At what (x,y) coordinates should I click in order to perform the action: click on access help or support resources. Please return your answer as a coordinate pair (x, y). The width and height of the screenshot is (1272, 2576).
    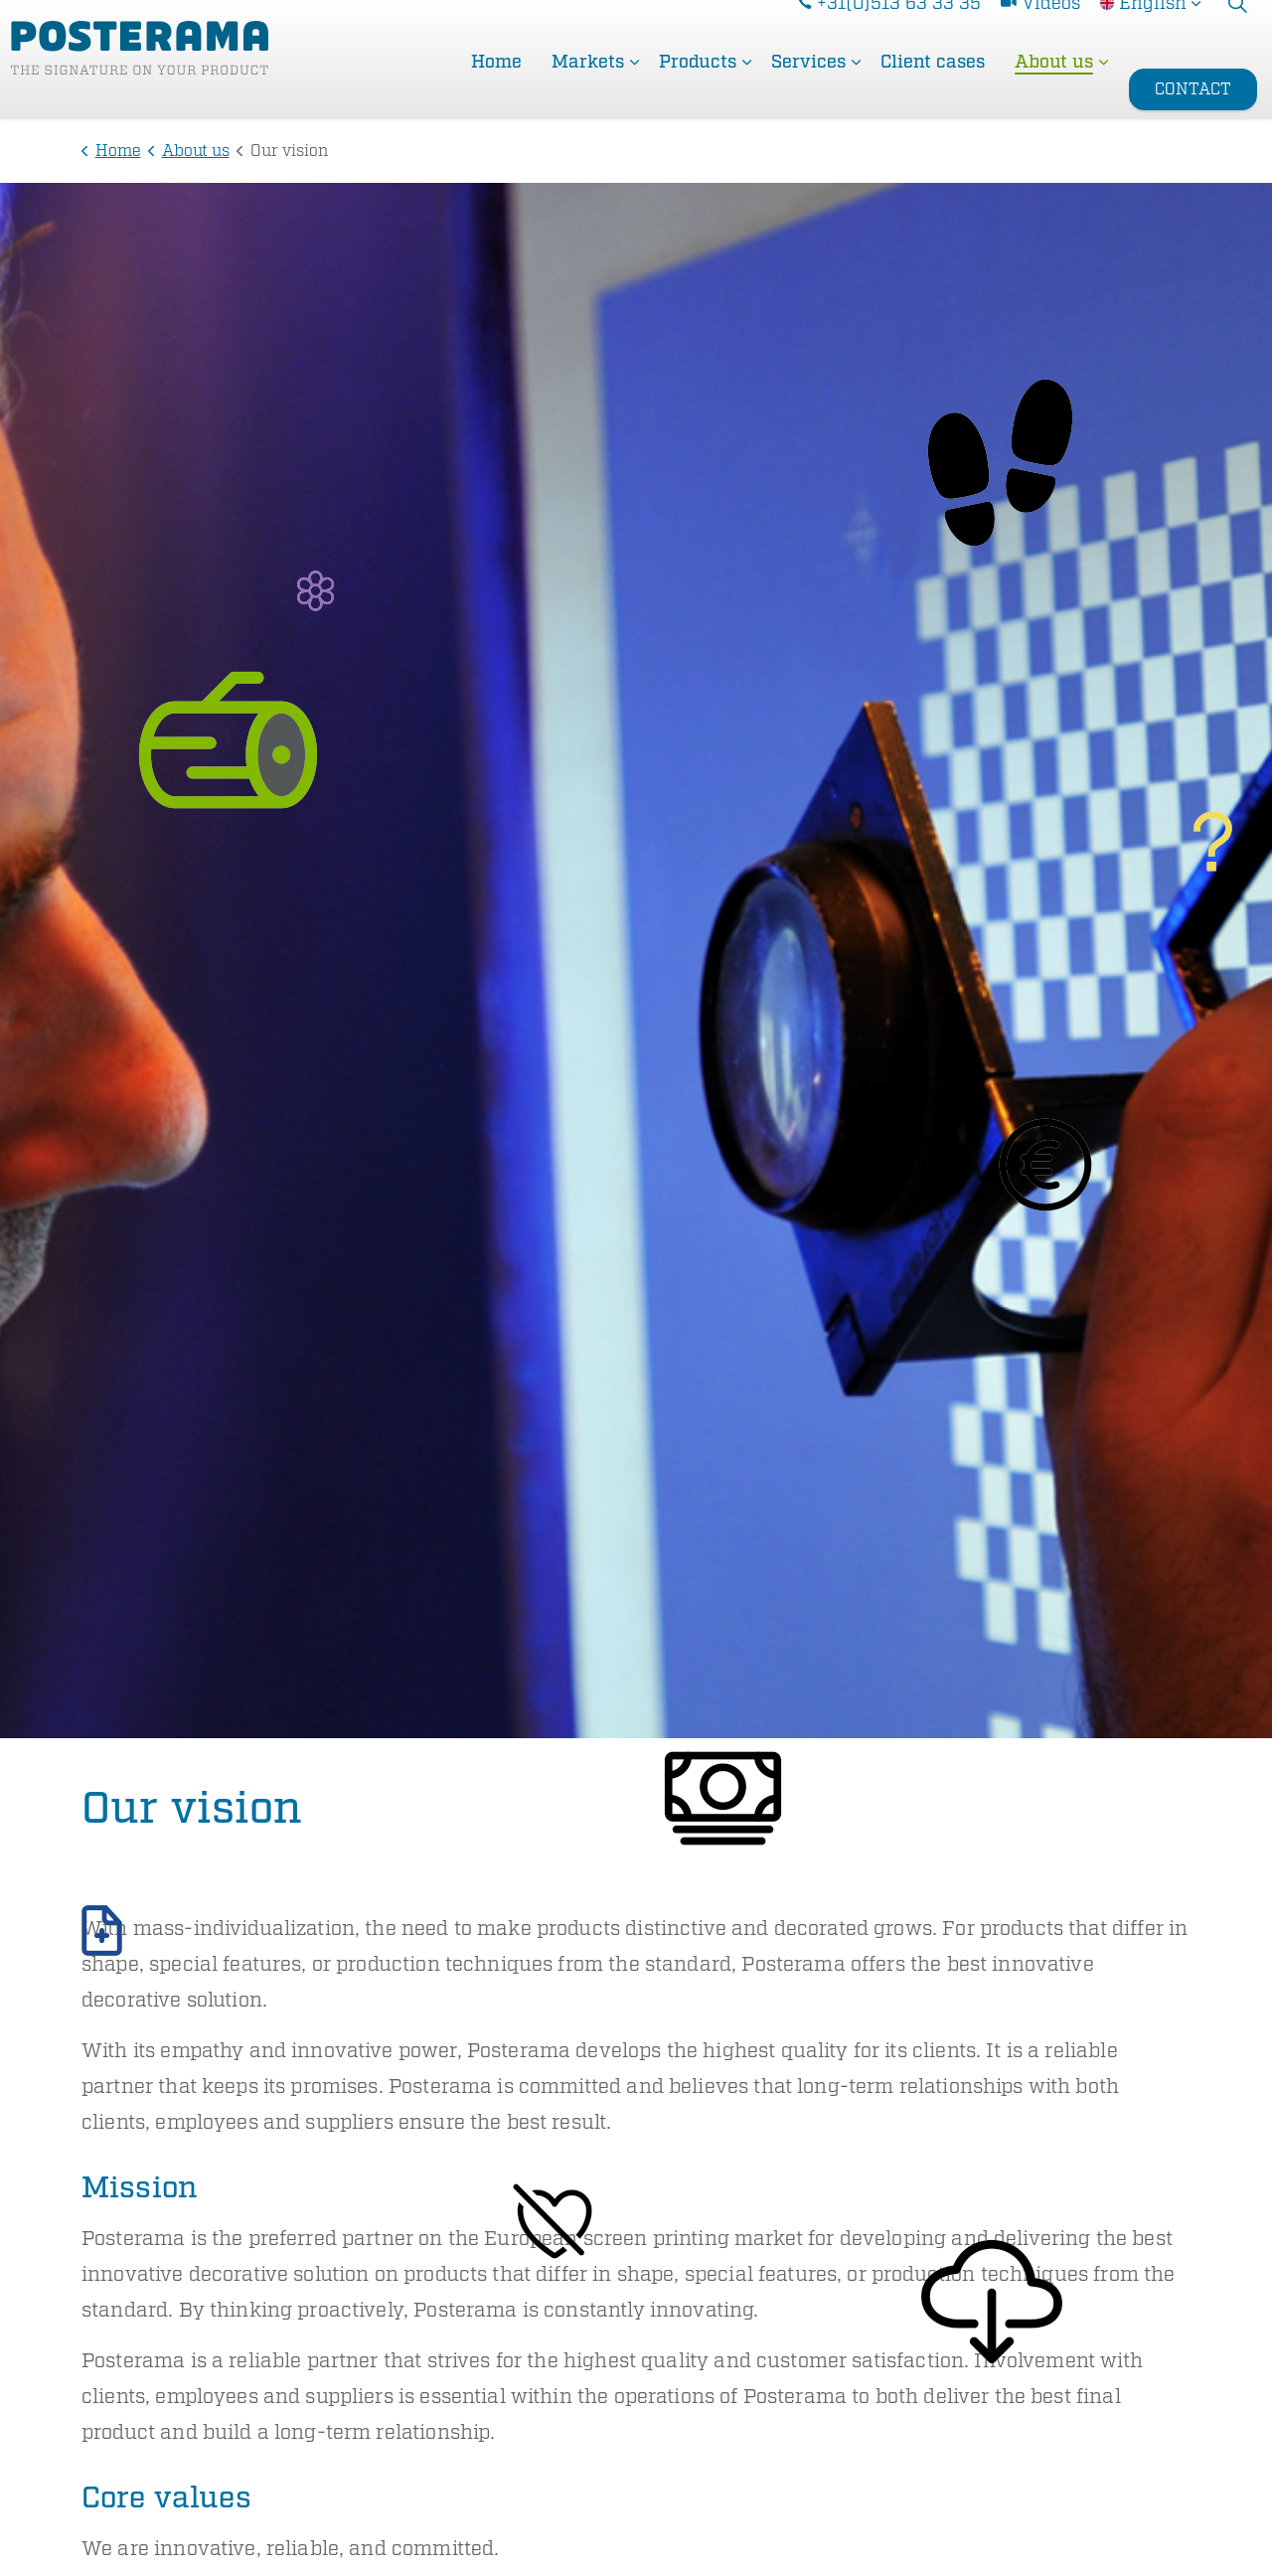
    Looking at the image, I should click on (1212, 843).